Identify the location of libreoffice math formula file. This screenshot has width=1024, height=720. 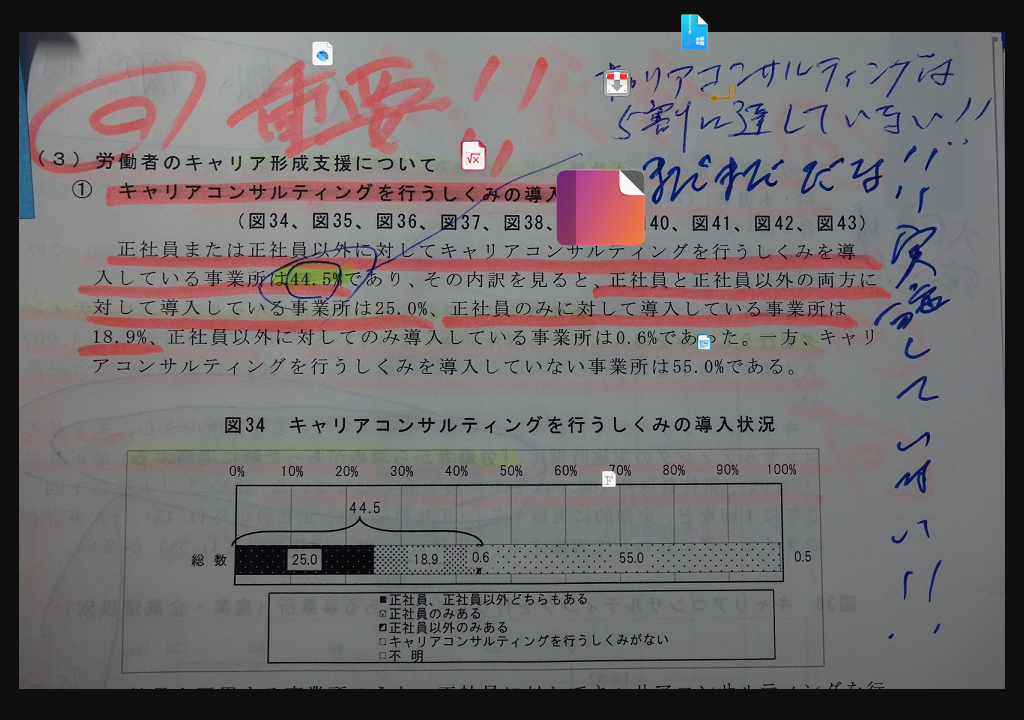
(473, 155).